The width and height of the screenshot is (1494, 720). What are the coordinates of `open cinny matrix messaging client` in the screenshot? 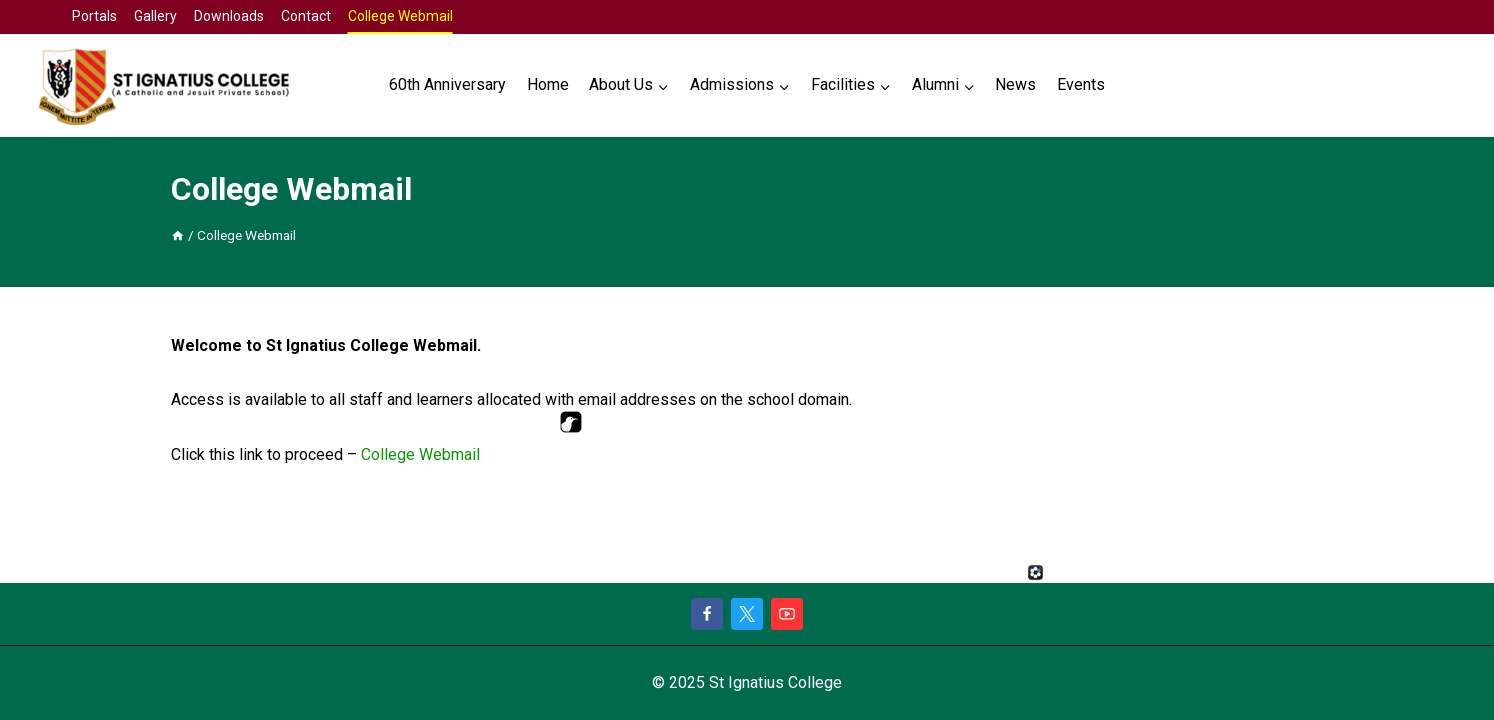 It's located at (571, 422).